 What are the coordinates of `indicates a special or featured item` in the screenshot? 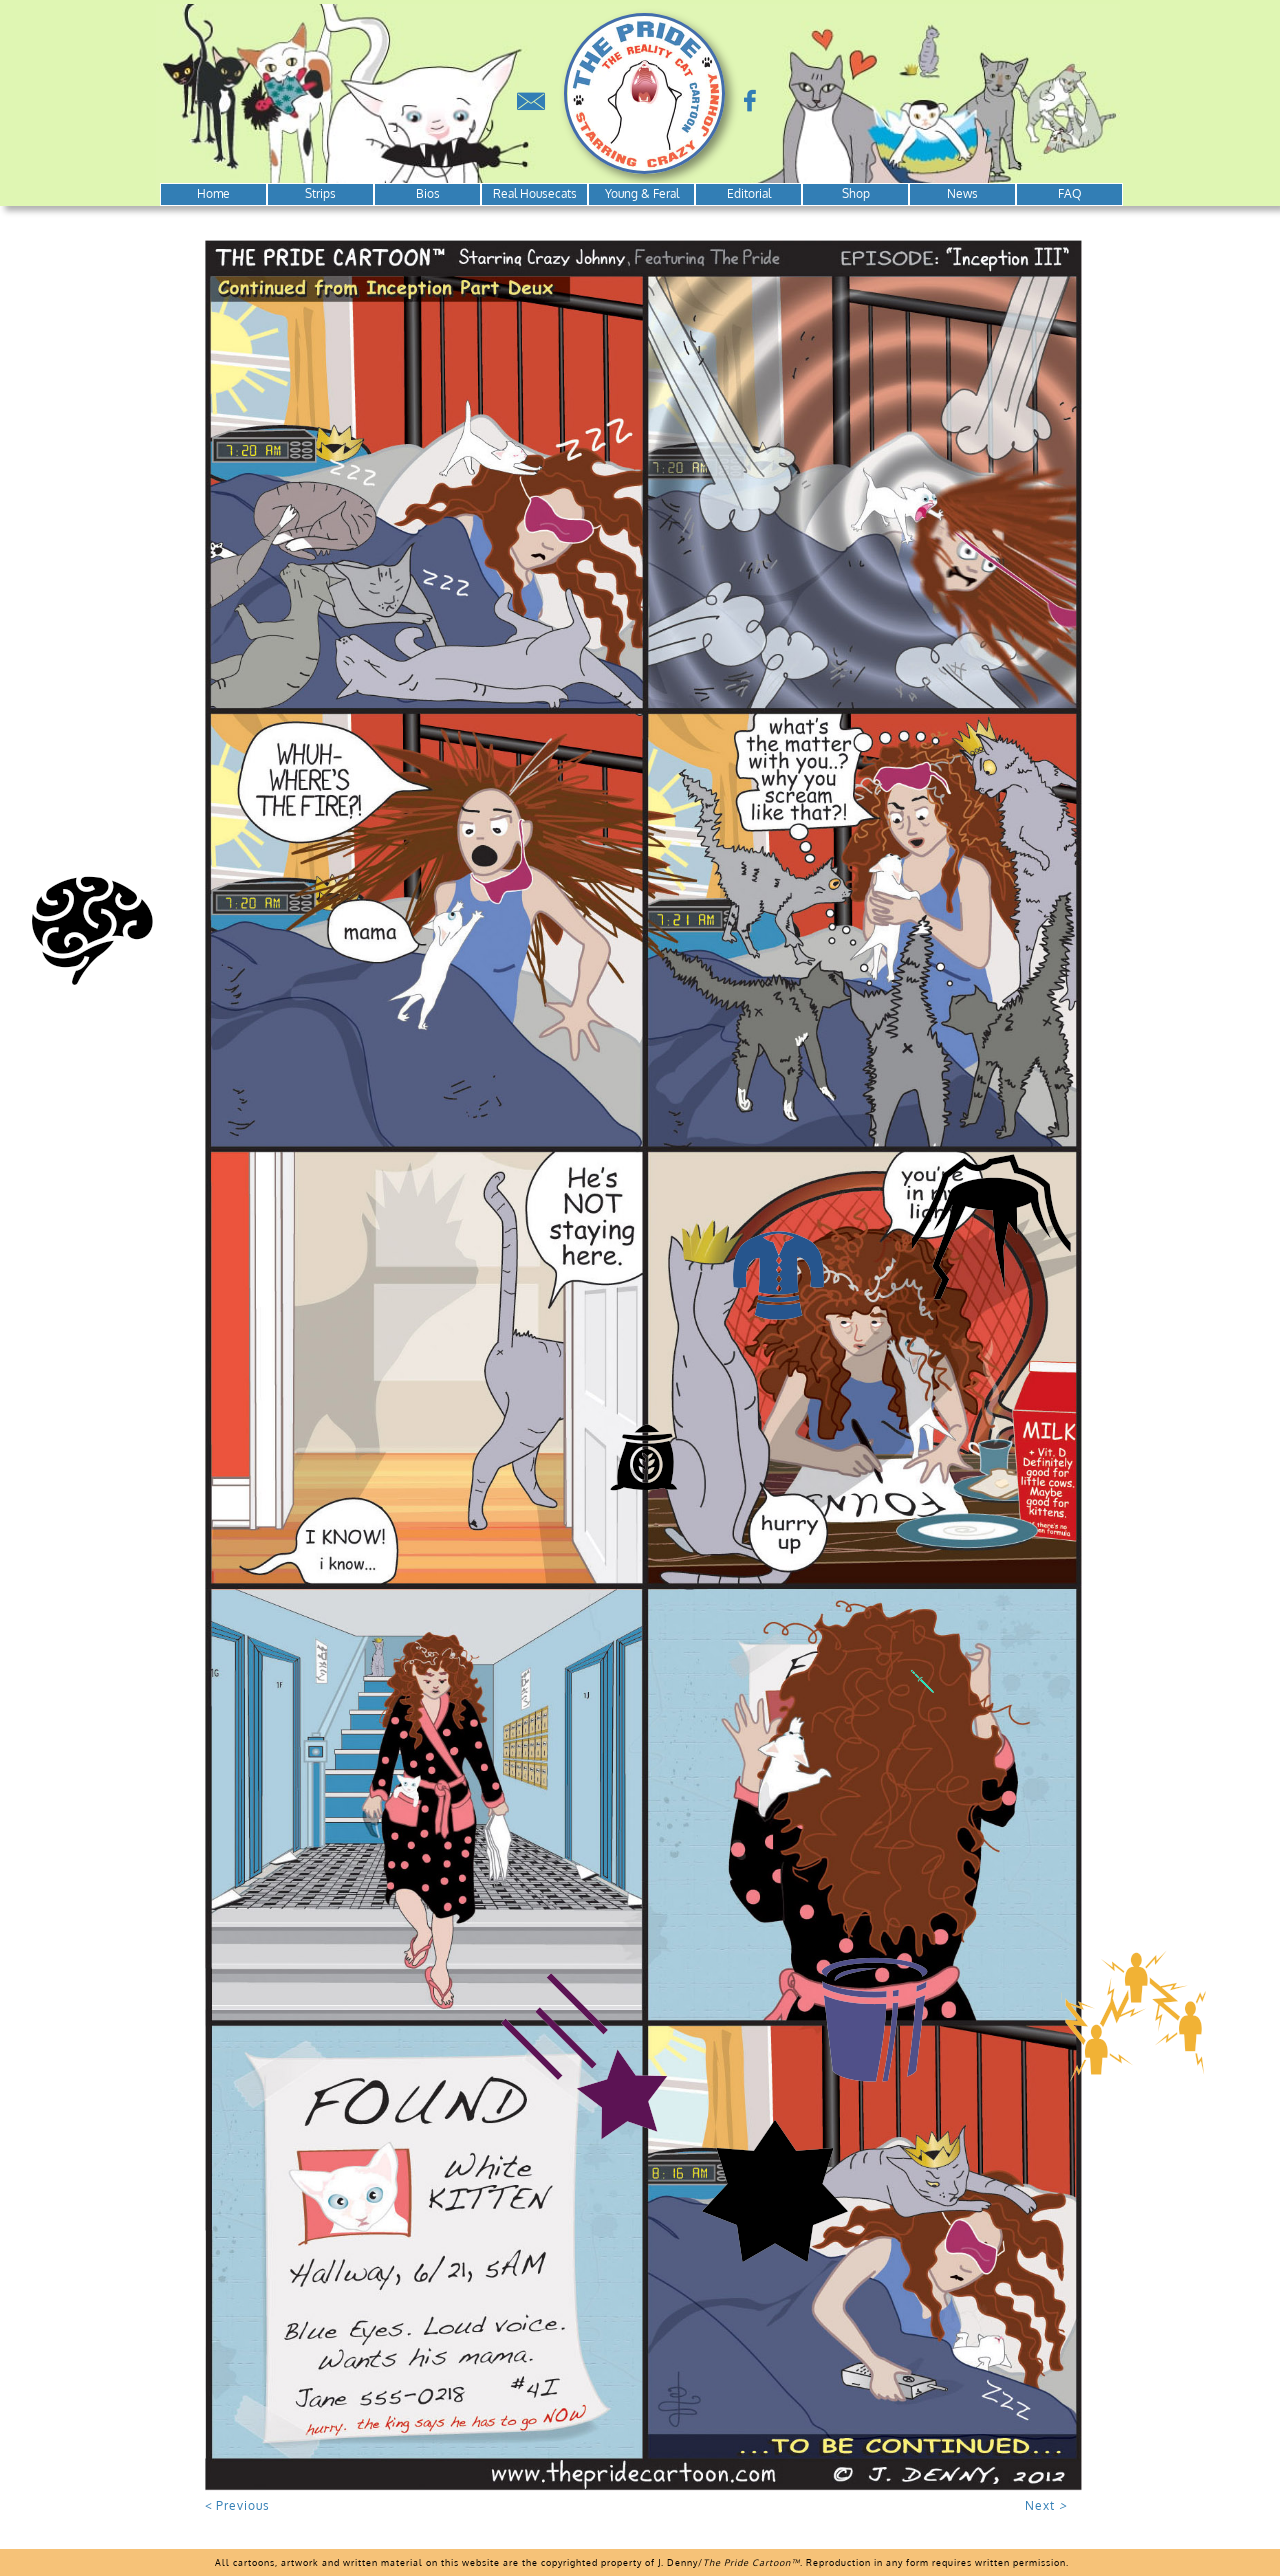 It's located at (775, 2191).